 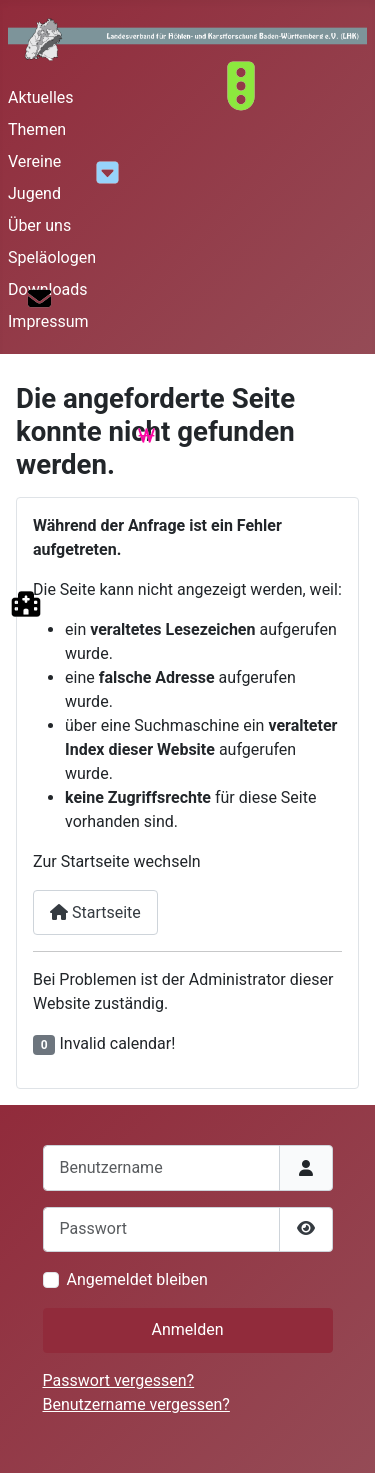 What do you see at coordinates (26, 604) in the screenshot?
I see `find nearby hospitals or medical facilities` at bounding box center [26, 604].